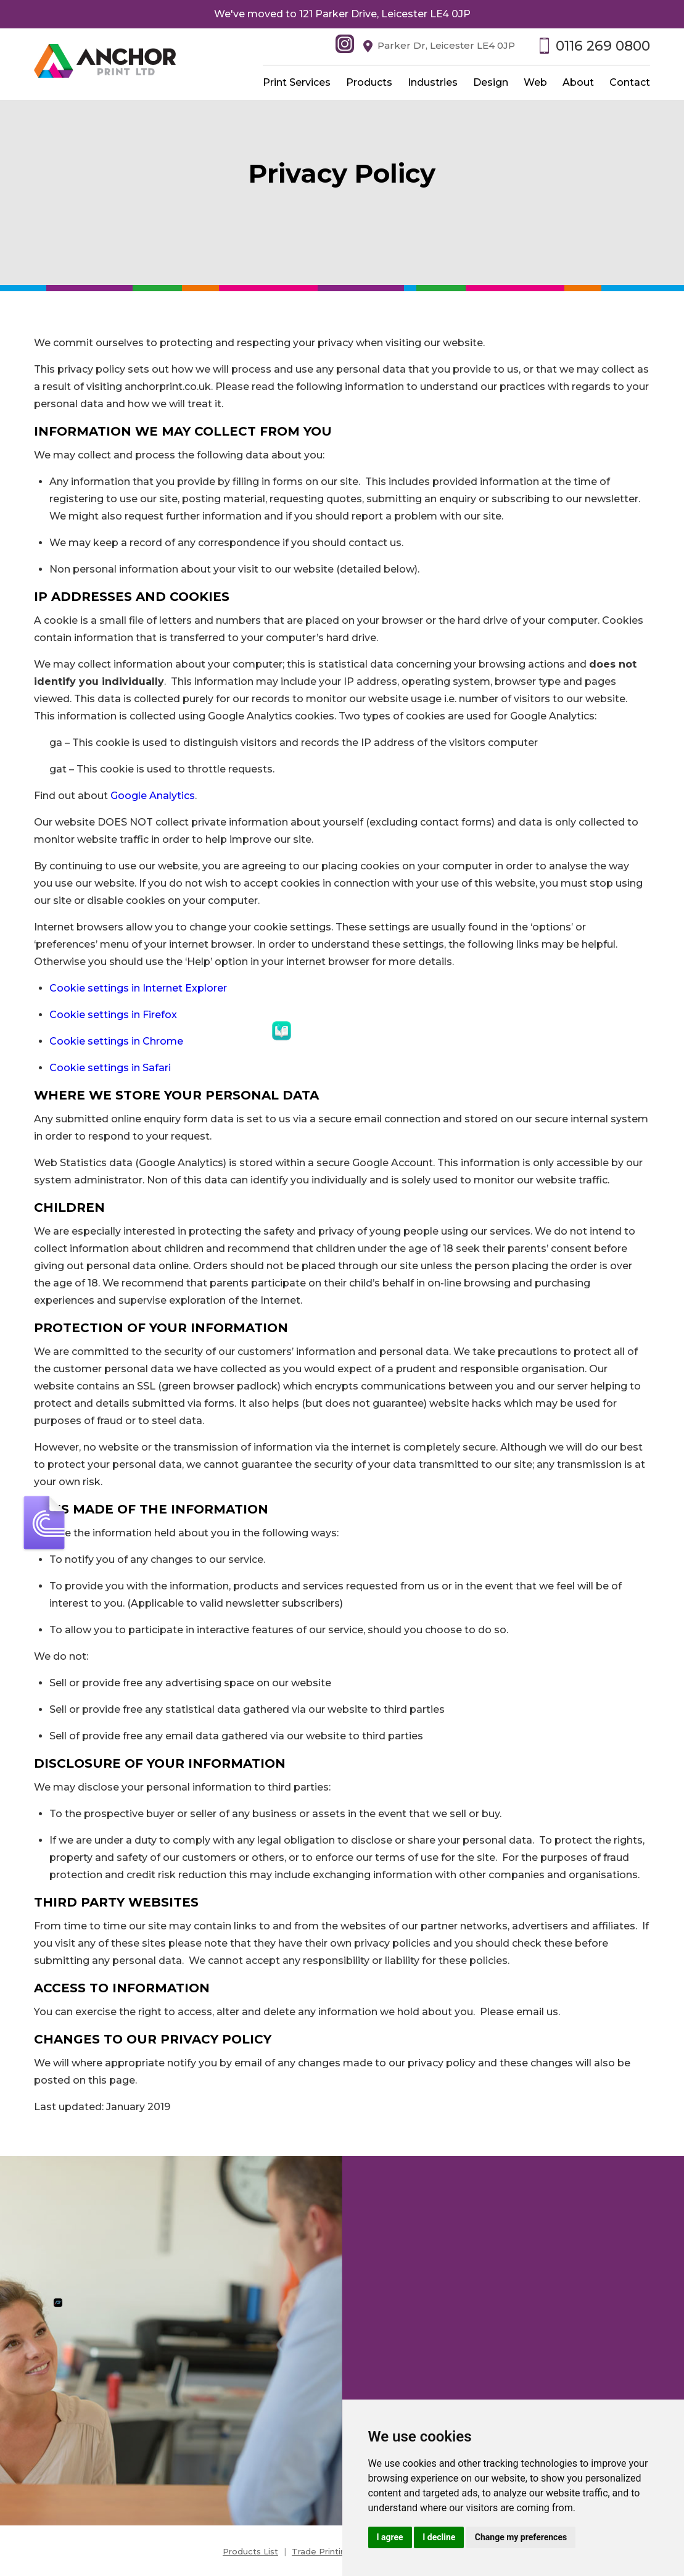 This screenshot has height=2576, width=684. Describe the element at coordinates (58, 2303) in the screenshot. I see `launch need for speed rivals game` at that location.